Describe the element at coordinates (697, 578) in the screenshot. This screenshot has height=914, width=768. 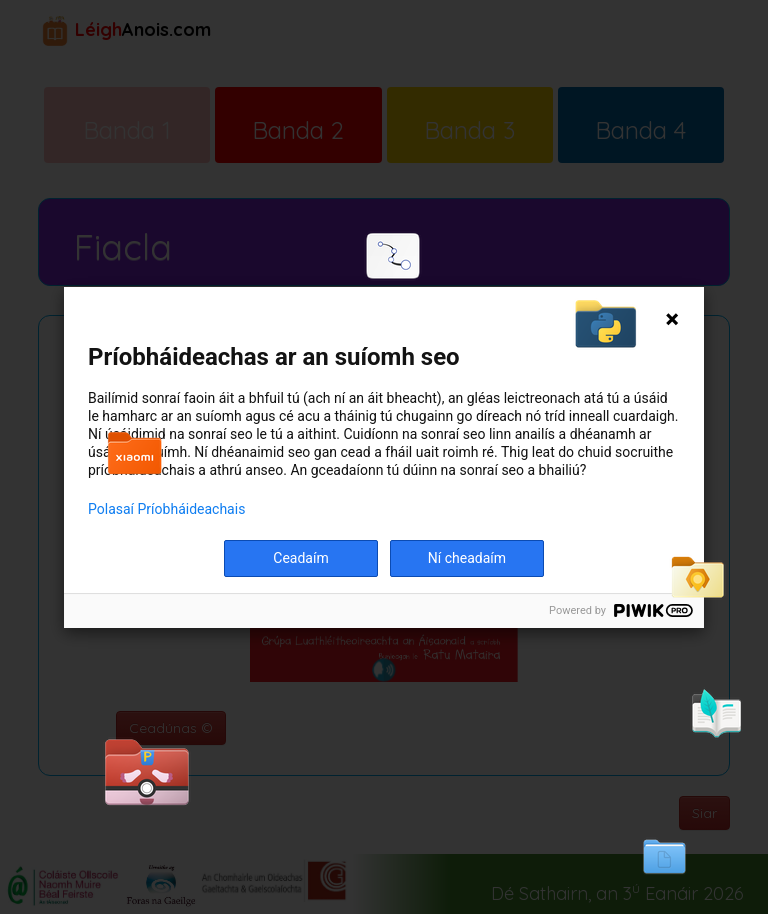
I see `open microsoft dynamics 365 field service folder` at that location.